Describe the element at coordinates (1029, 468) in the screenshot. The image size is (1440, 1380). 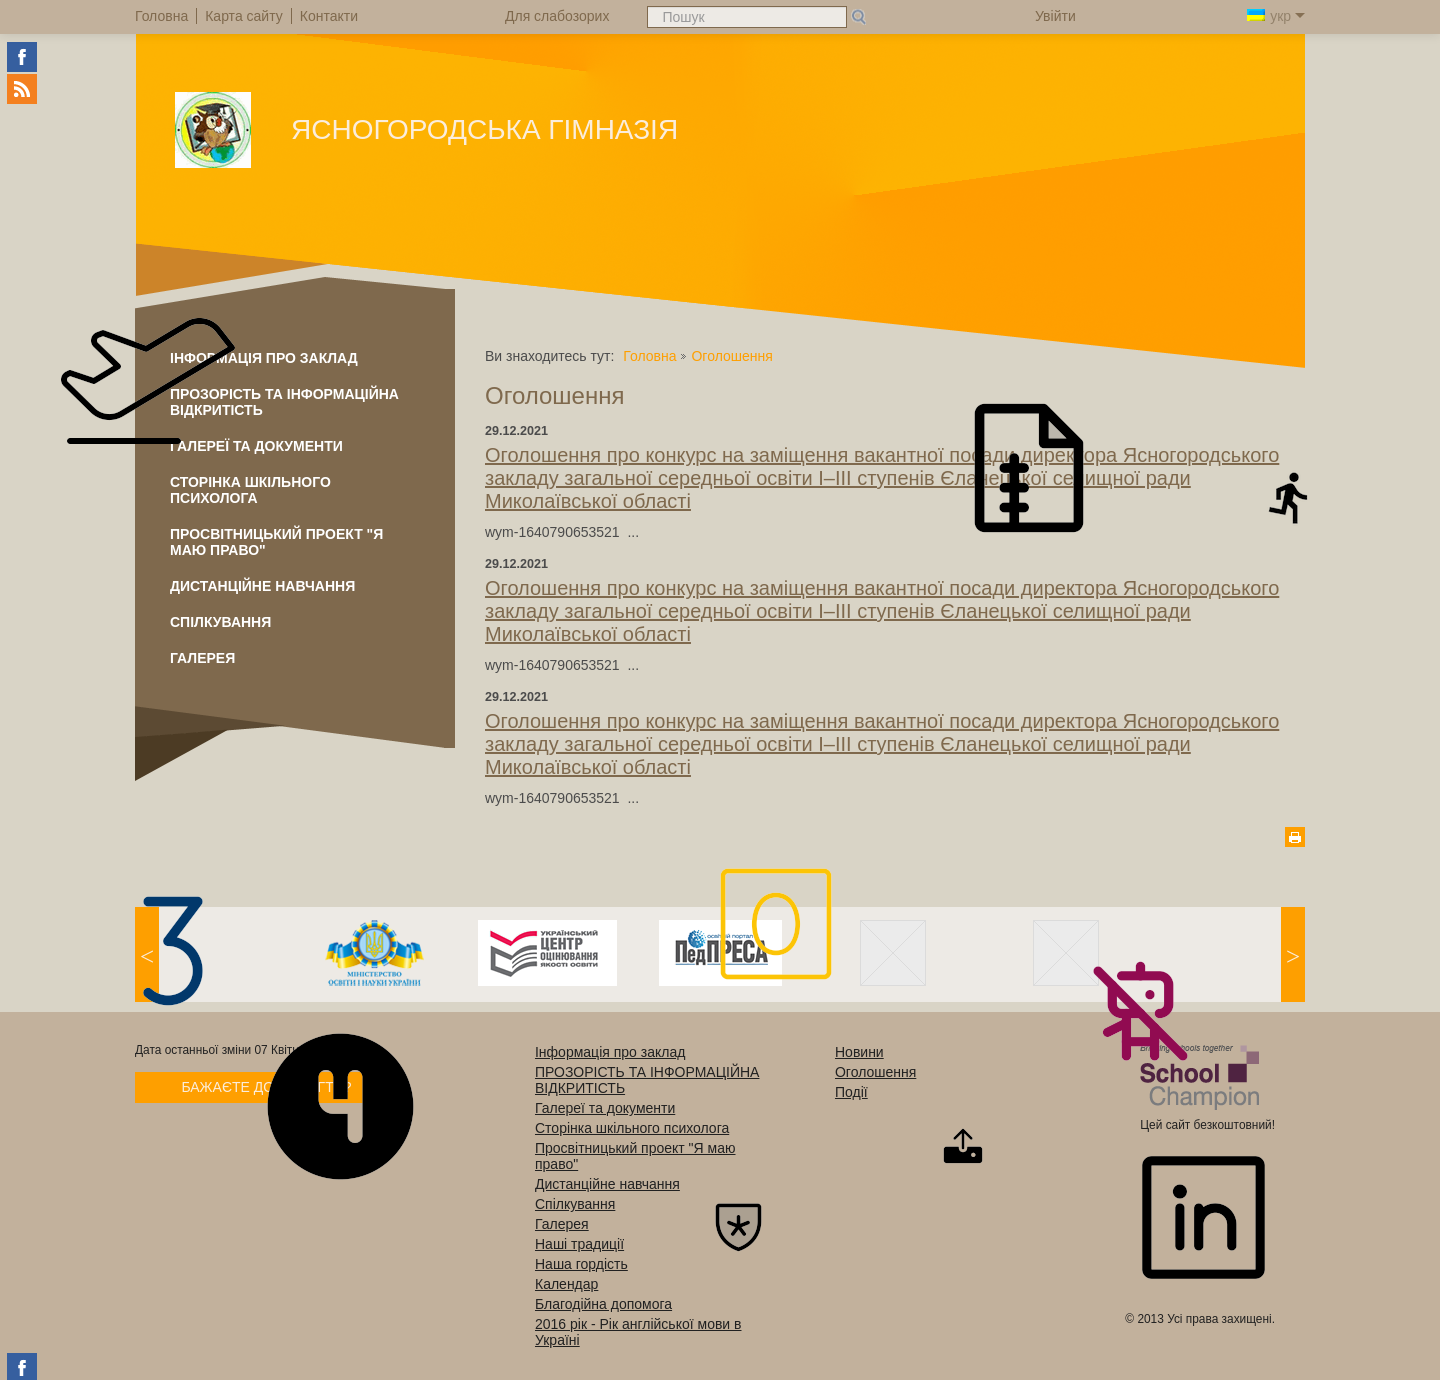
I see `access compressed or archived files` at that location.